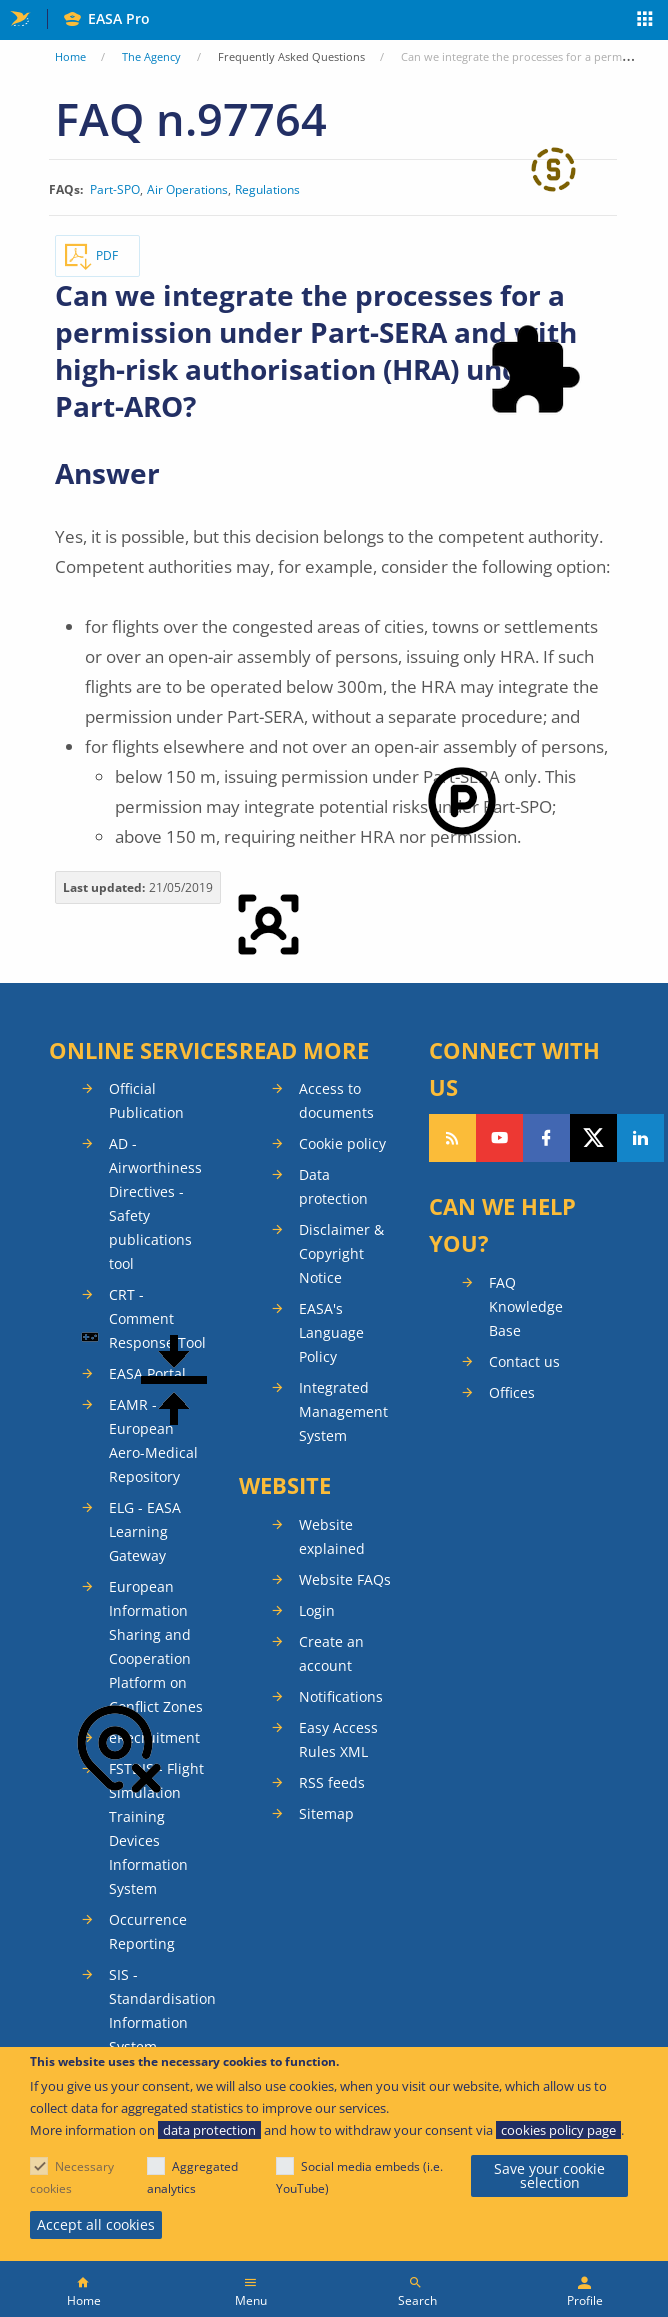 The height and width of the screenshot is (2317, 668). Describe the element at coordinates (268, 924) in the screenshot. I see `focus on current user profile` at that location.